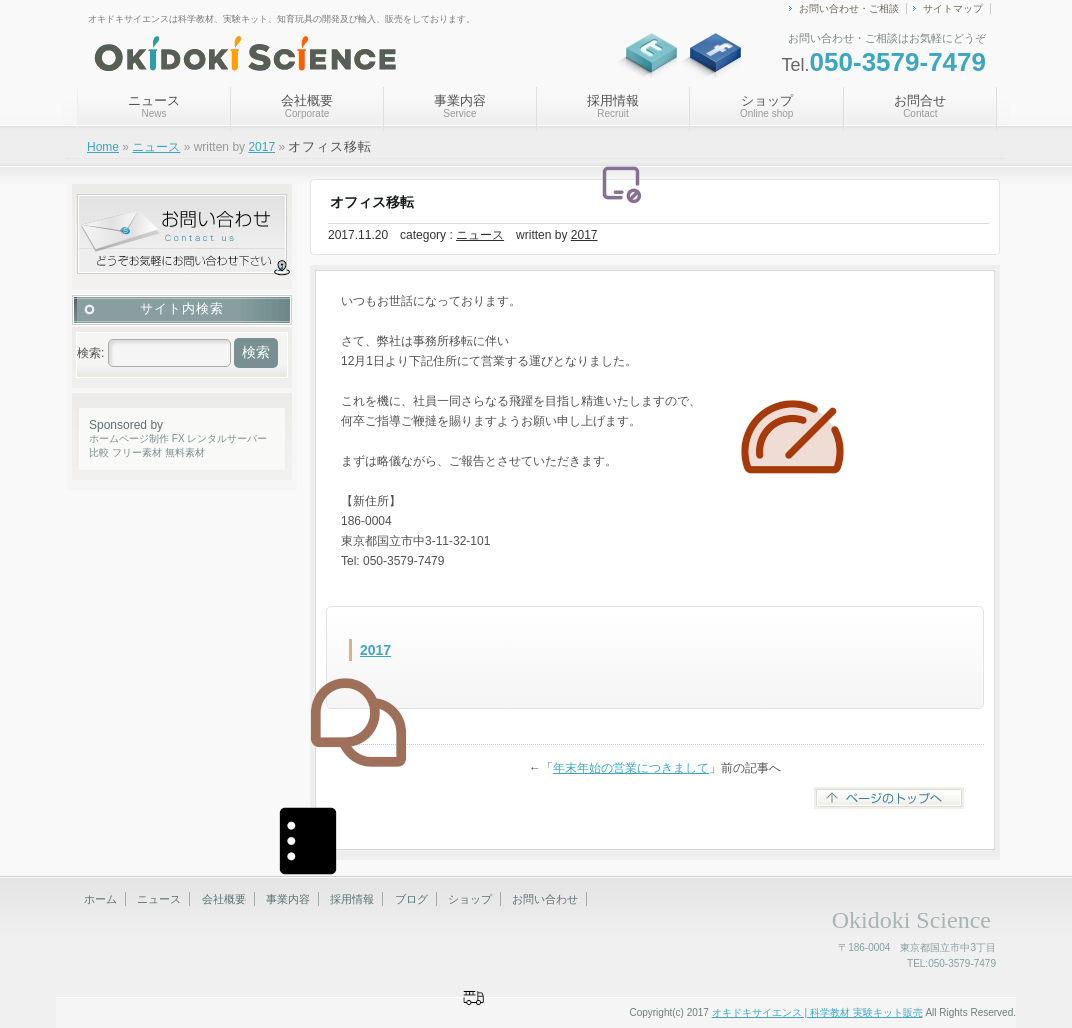 This screenshot has width=1072, height=1028. What do you see at coordinates (792, 440) in the screenshot?
I see `view speed or performance metrics` at bounding box center [792, 440].